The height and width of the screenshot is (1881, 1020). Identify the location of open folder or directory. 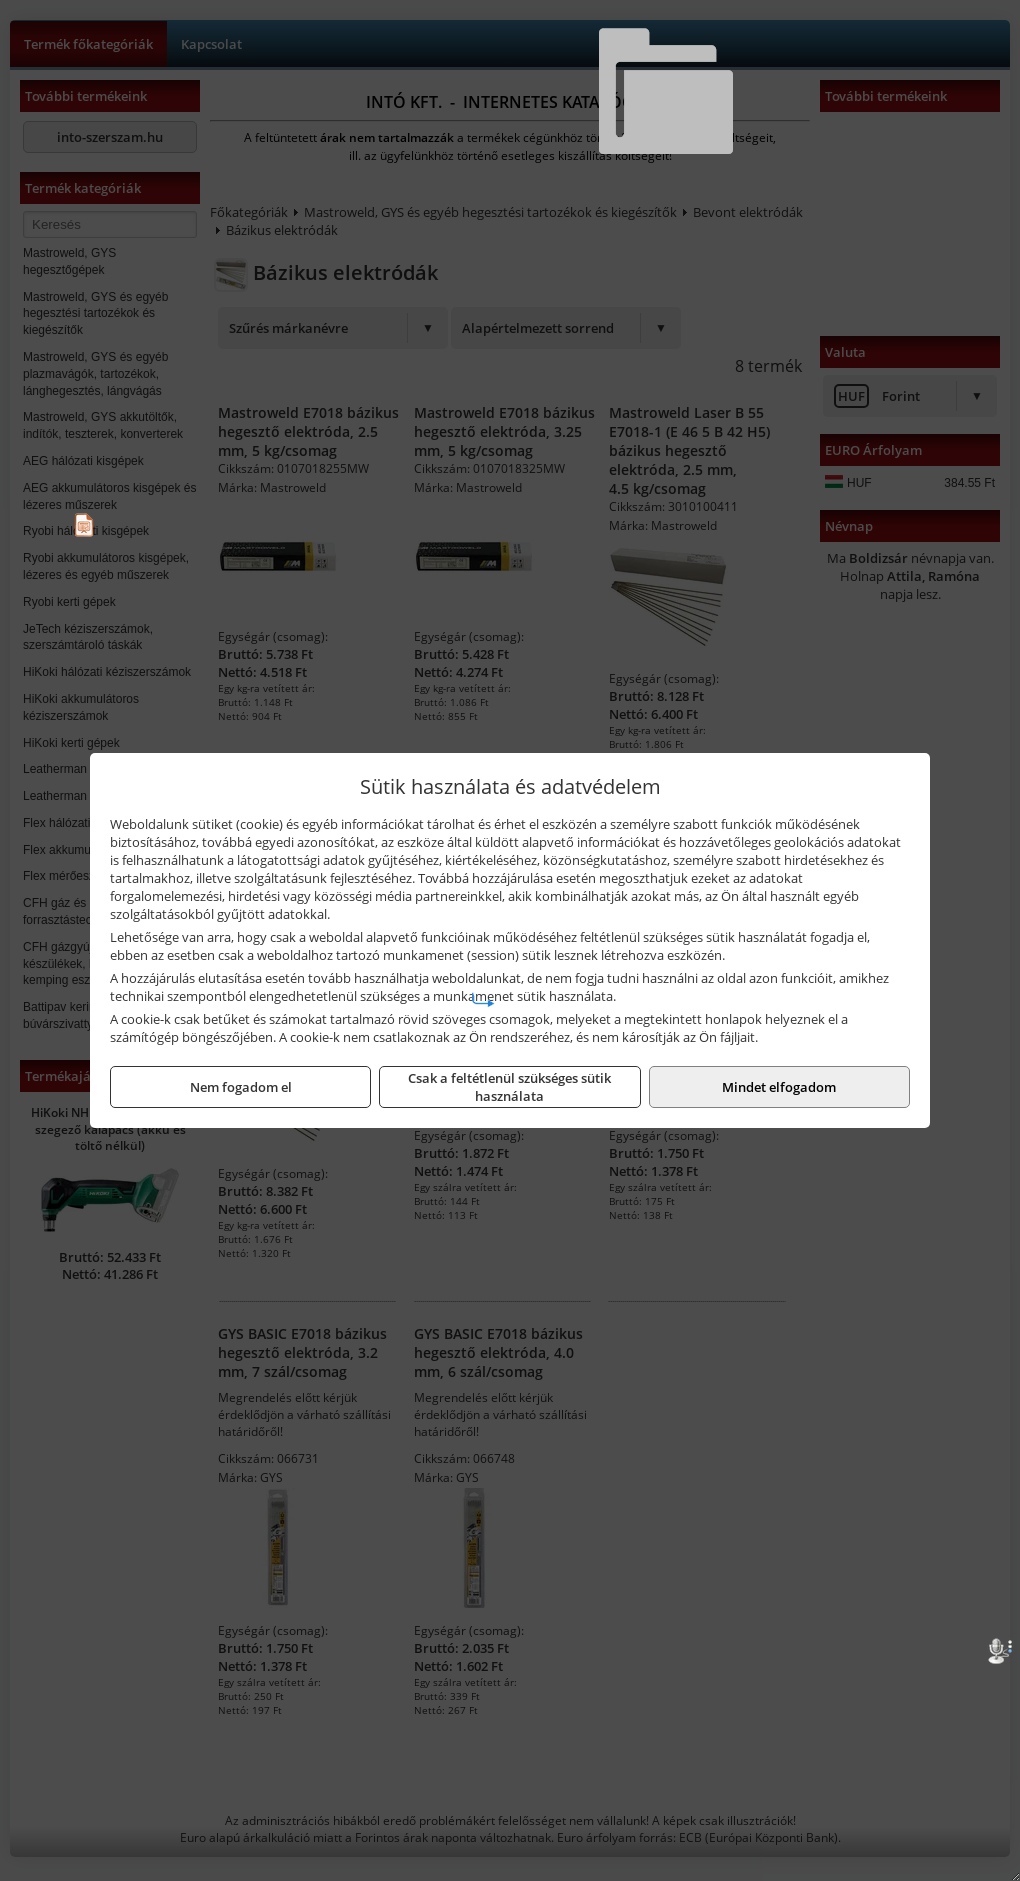
(666, 87).